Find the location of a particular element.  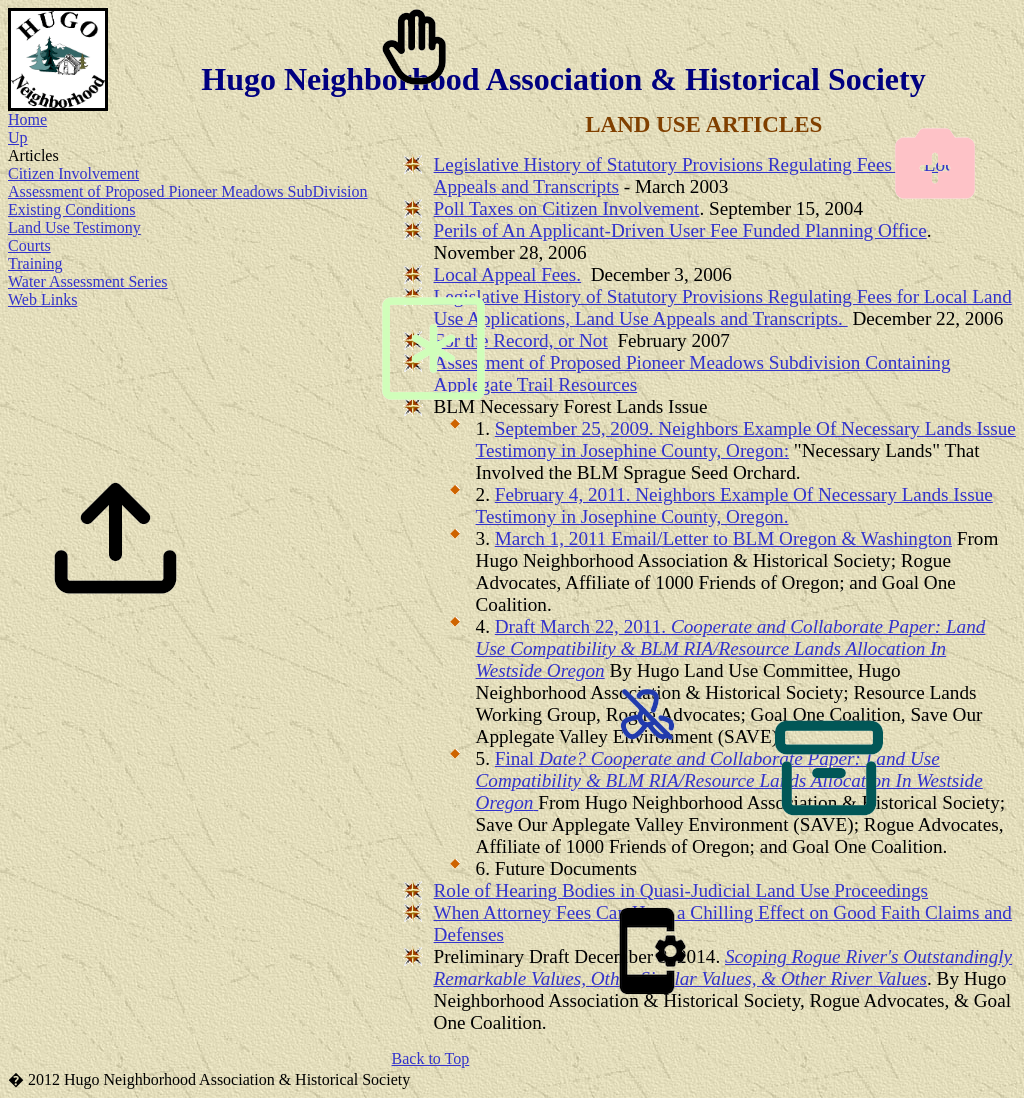

three-finger gesture control is located at coordinates (415, 47).